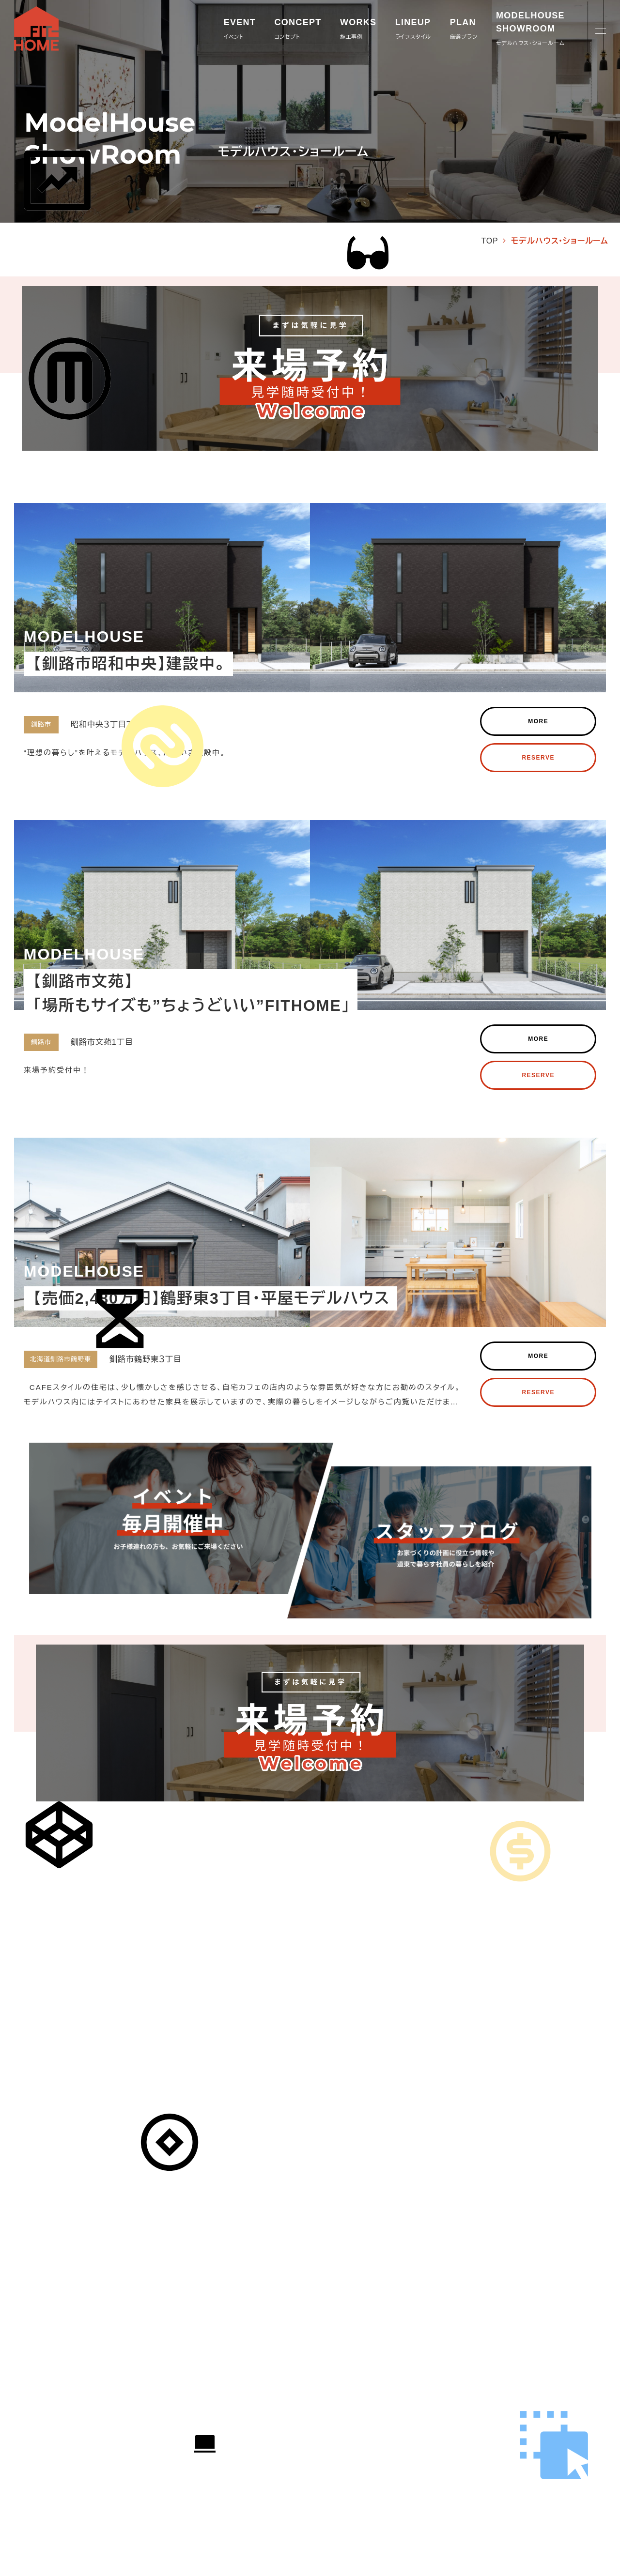  What do you see at coordinates (120, 1318) in the screenshot?
I see `indicates a process is in progress or loading` at bounding box center [120, 1318].